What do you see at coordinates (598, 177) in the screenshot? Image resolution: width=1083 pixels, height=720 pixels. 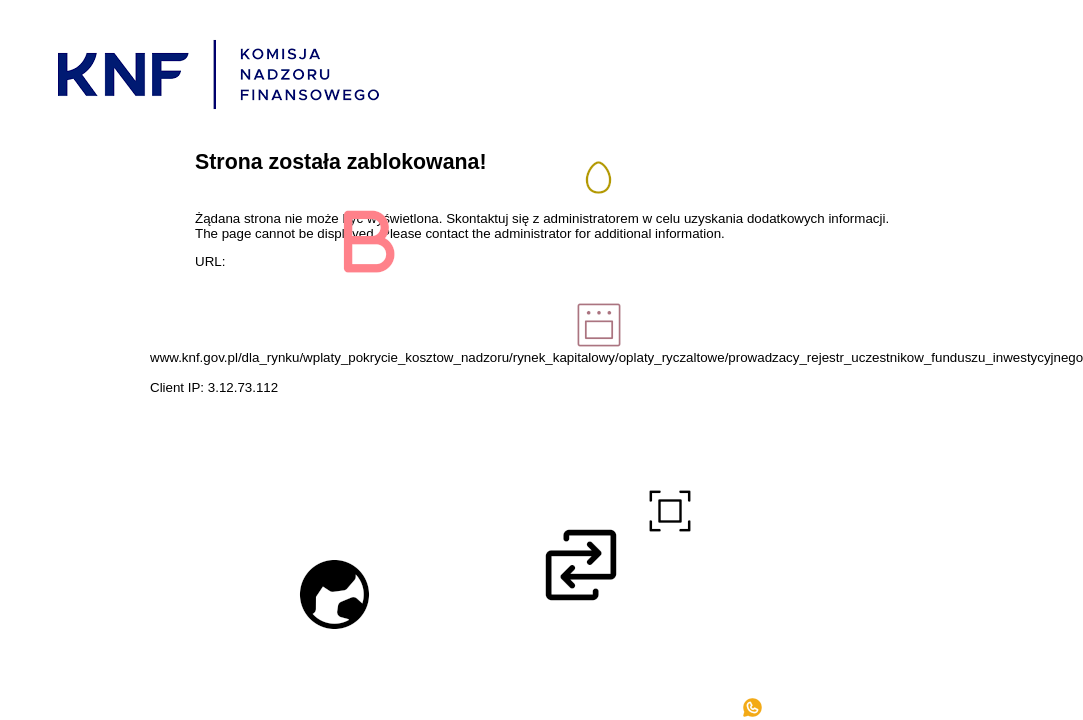 I see `indicates breakfast or food-related content` at bounding box center [598, 177].